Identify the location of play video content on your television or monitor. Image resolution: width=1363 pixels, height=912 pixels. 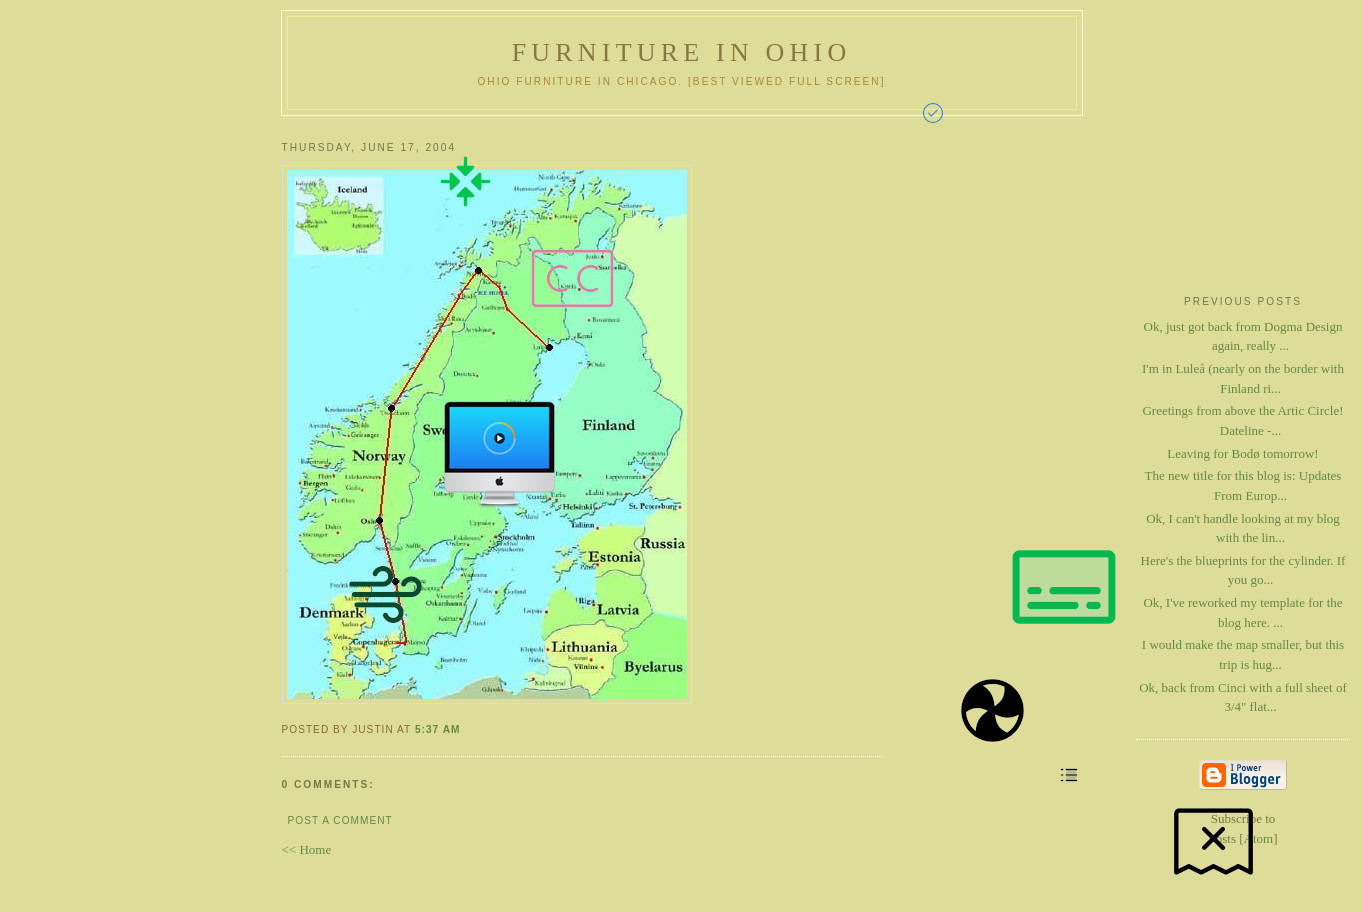
(499, 454).